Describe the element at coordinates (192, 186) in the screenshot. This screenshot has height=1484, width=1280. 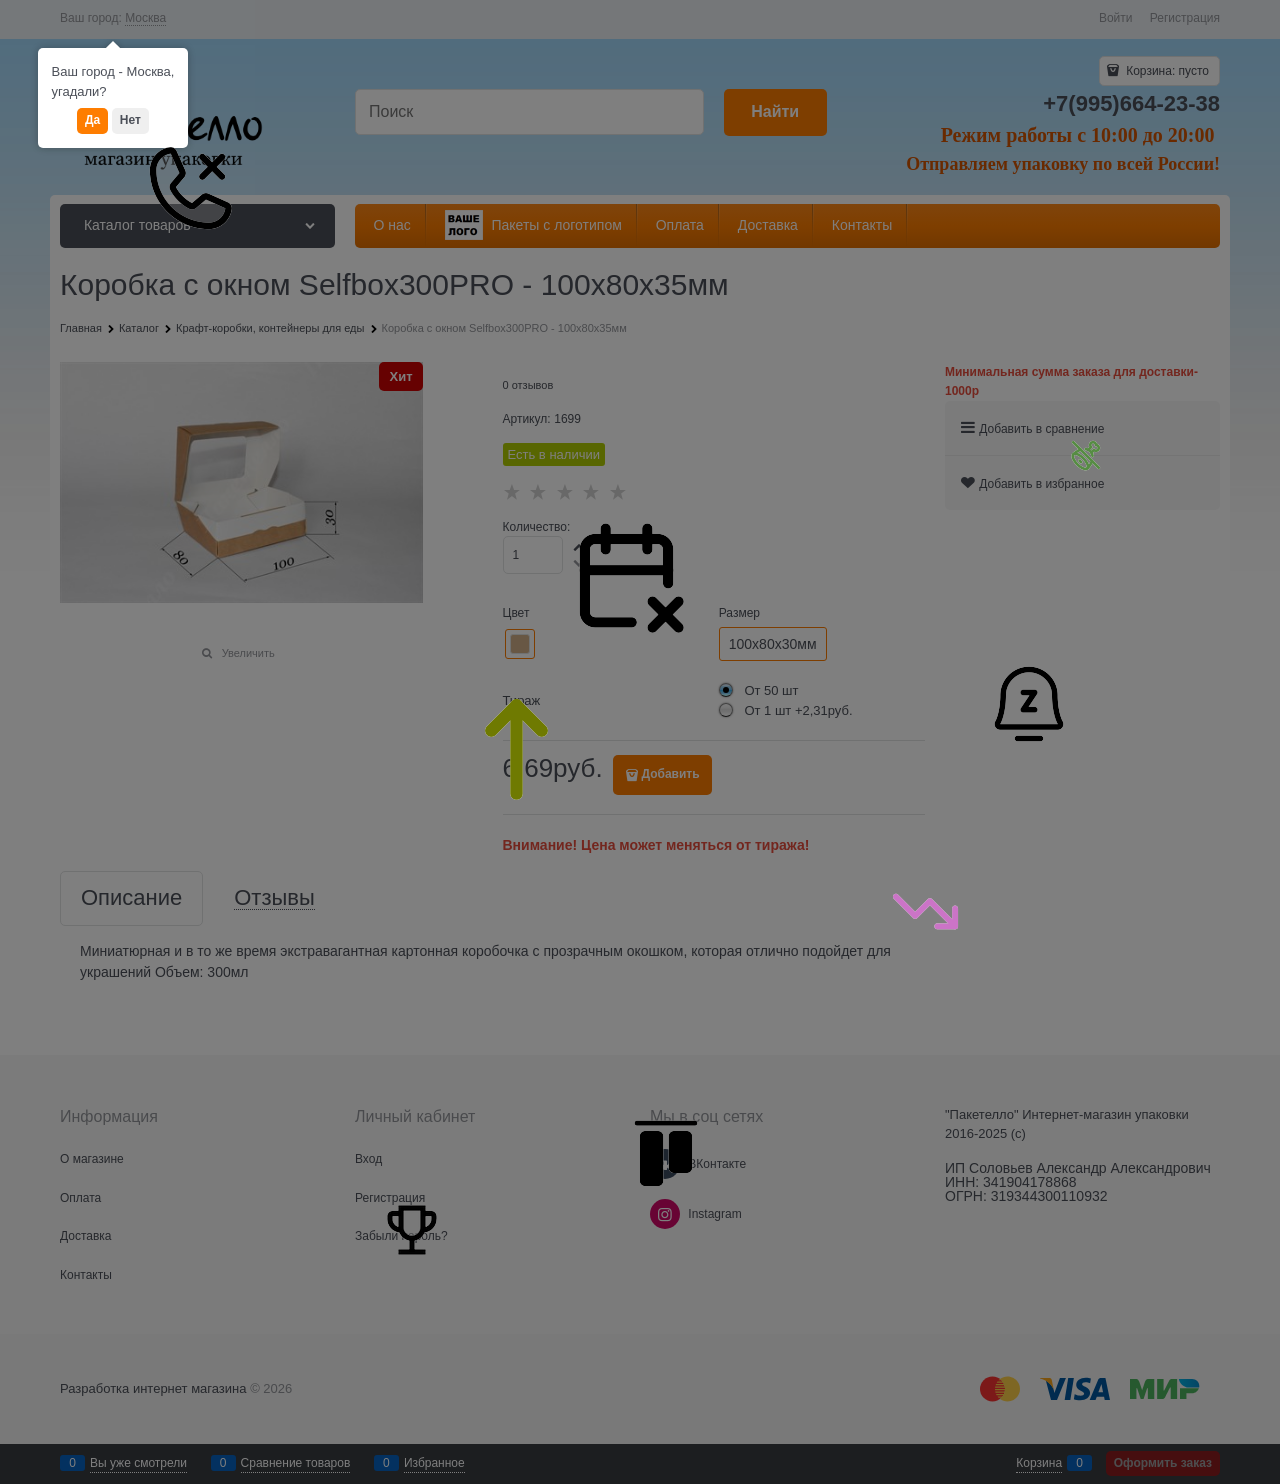
I see `end or decline a phone call` at that location.